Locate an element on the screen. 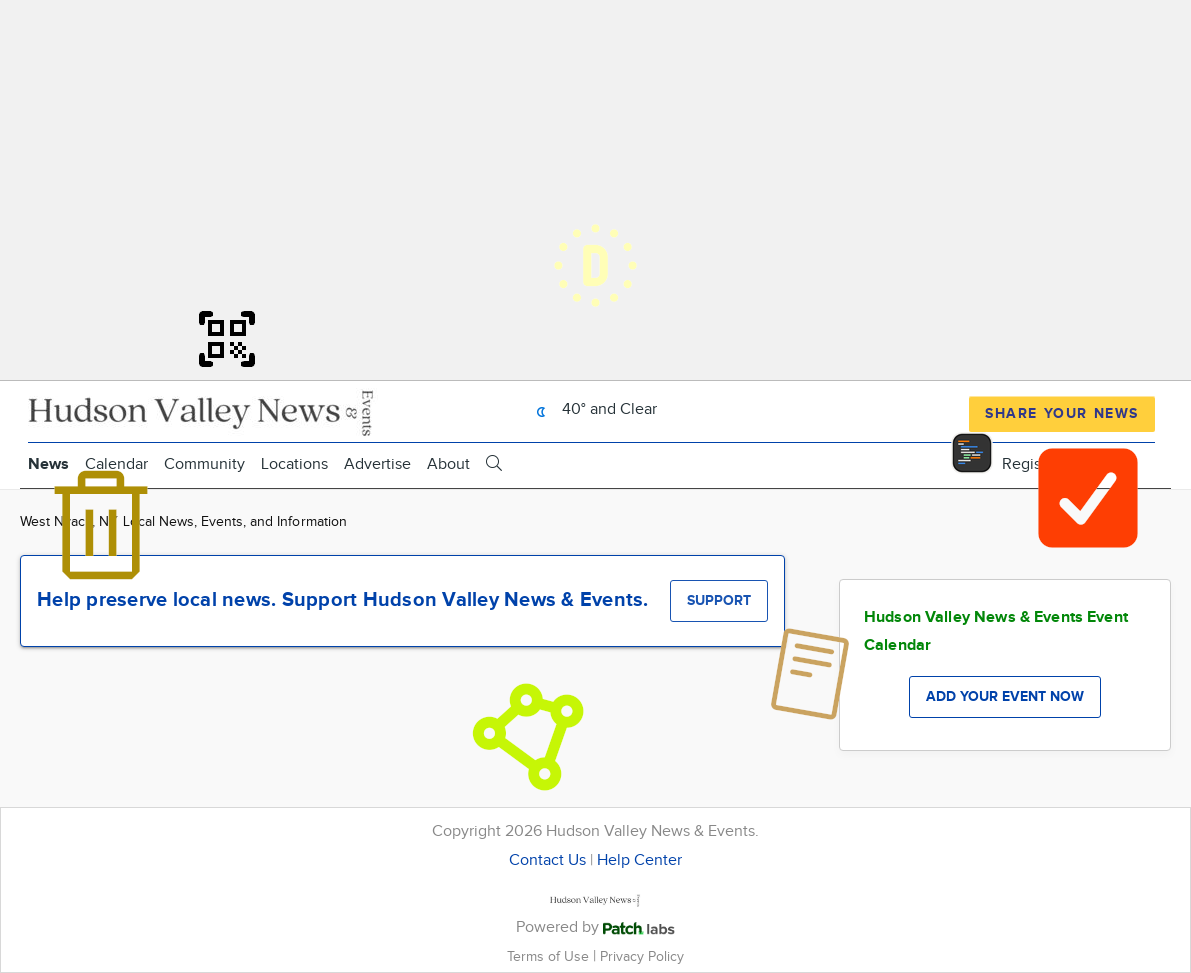 This screenshot has height=973, width=1191. scan a QR code is located at coordinates (227, 339).